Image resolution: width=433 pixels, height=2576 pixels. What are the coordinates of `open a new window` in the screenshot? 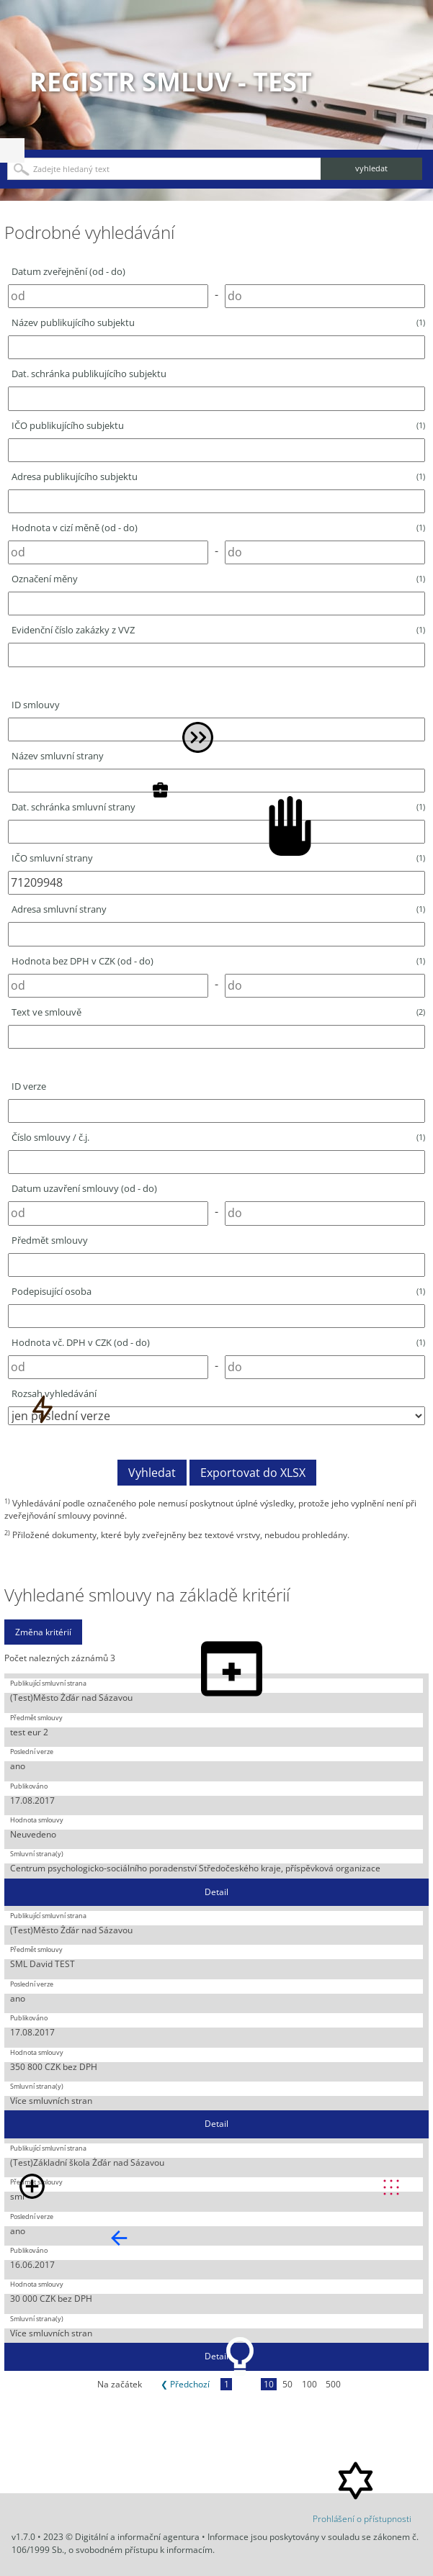 It's located at (231, 1668).